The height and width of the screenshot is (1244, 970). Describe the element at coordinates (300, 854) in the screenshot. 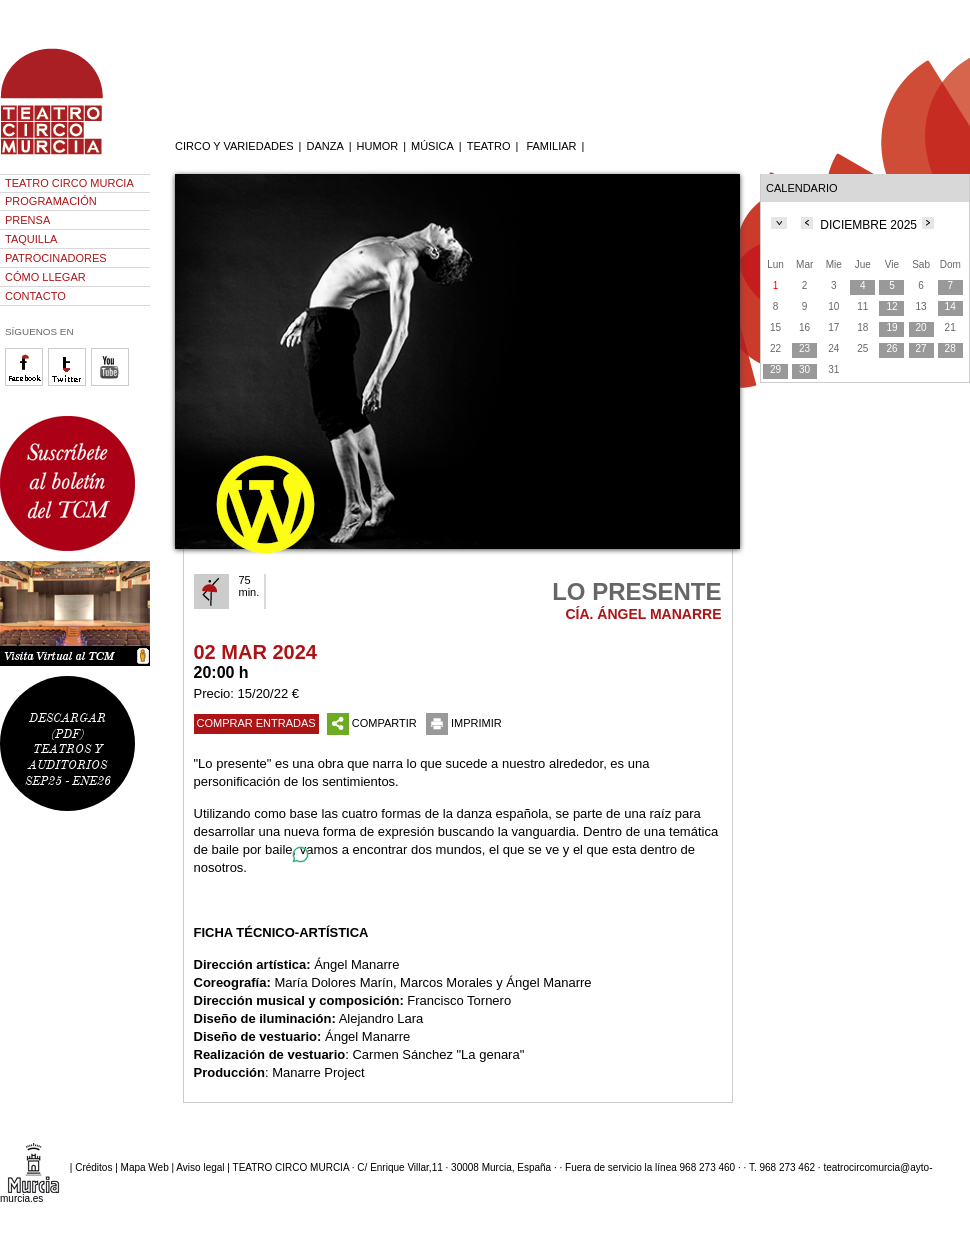

I see `open chat or messaging` at that location.